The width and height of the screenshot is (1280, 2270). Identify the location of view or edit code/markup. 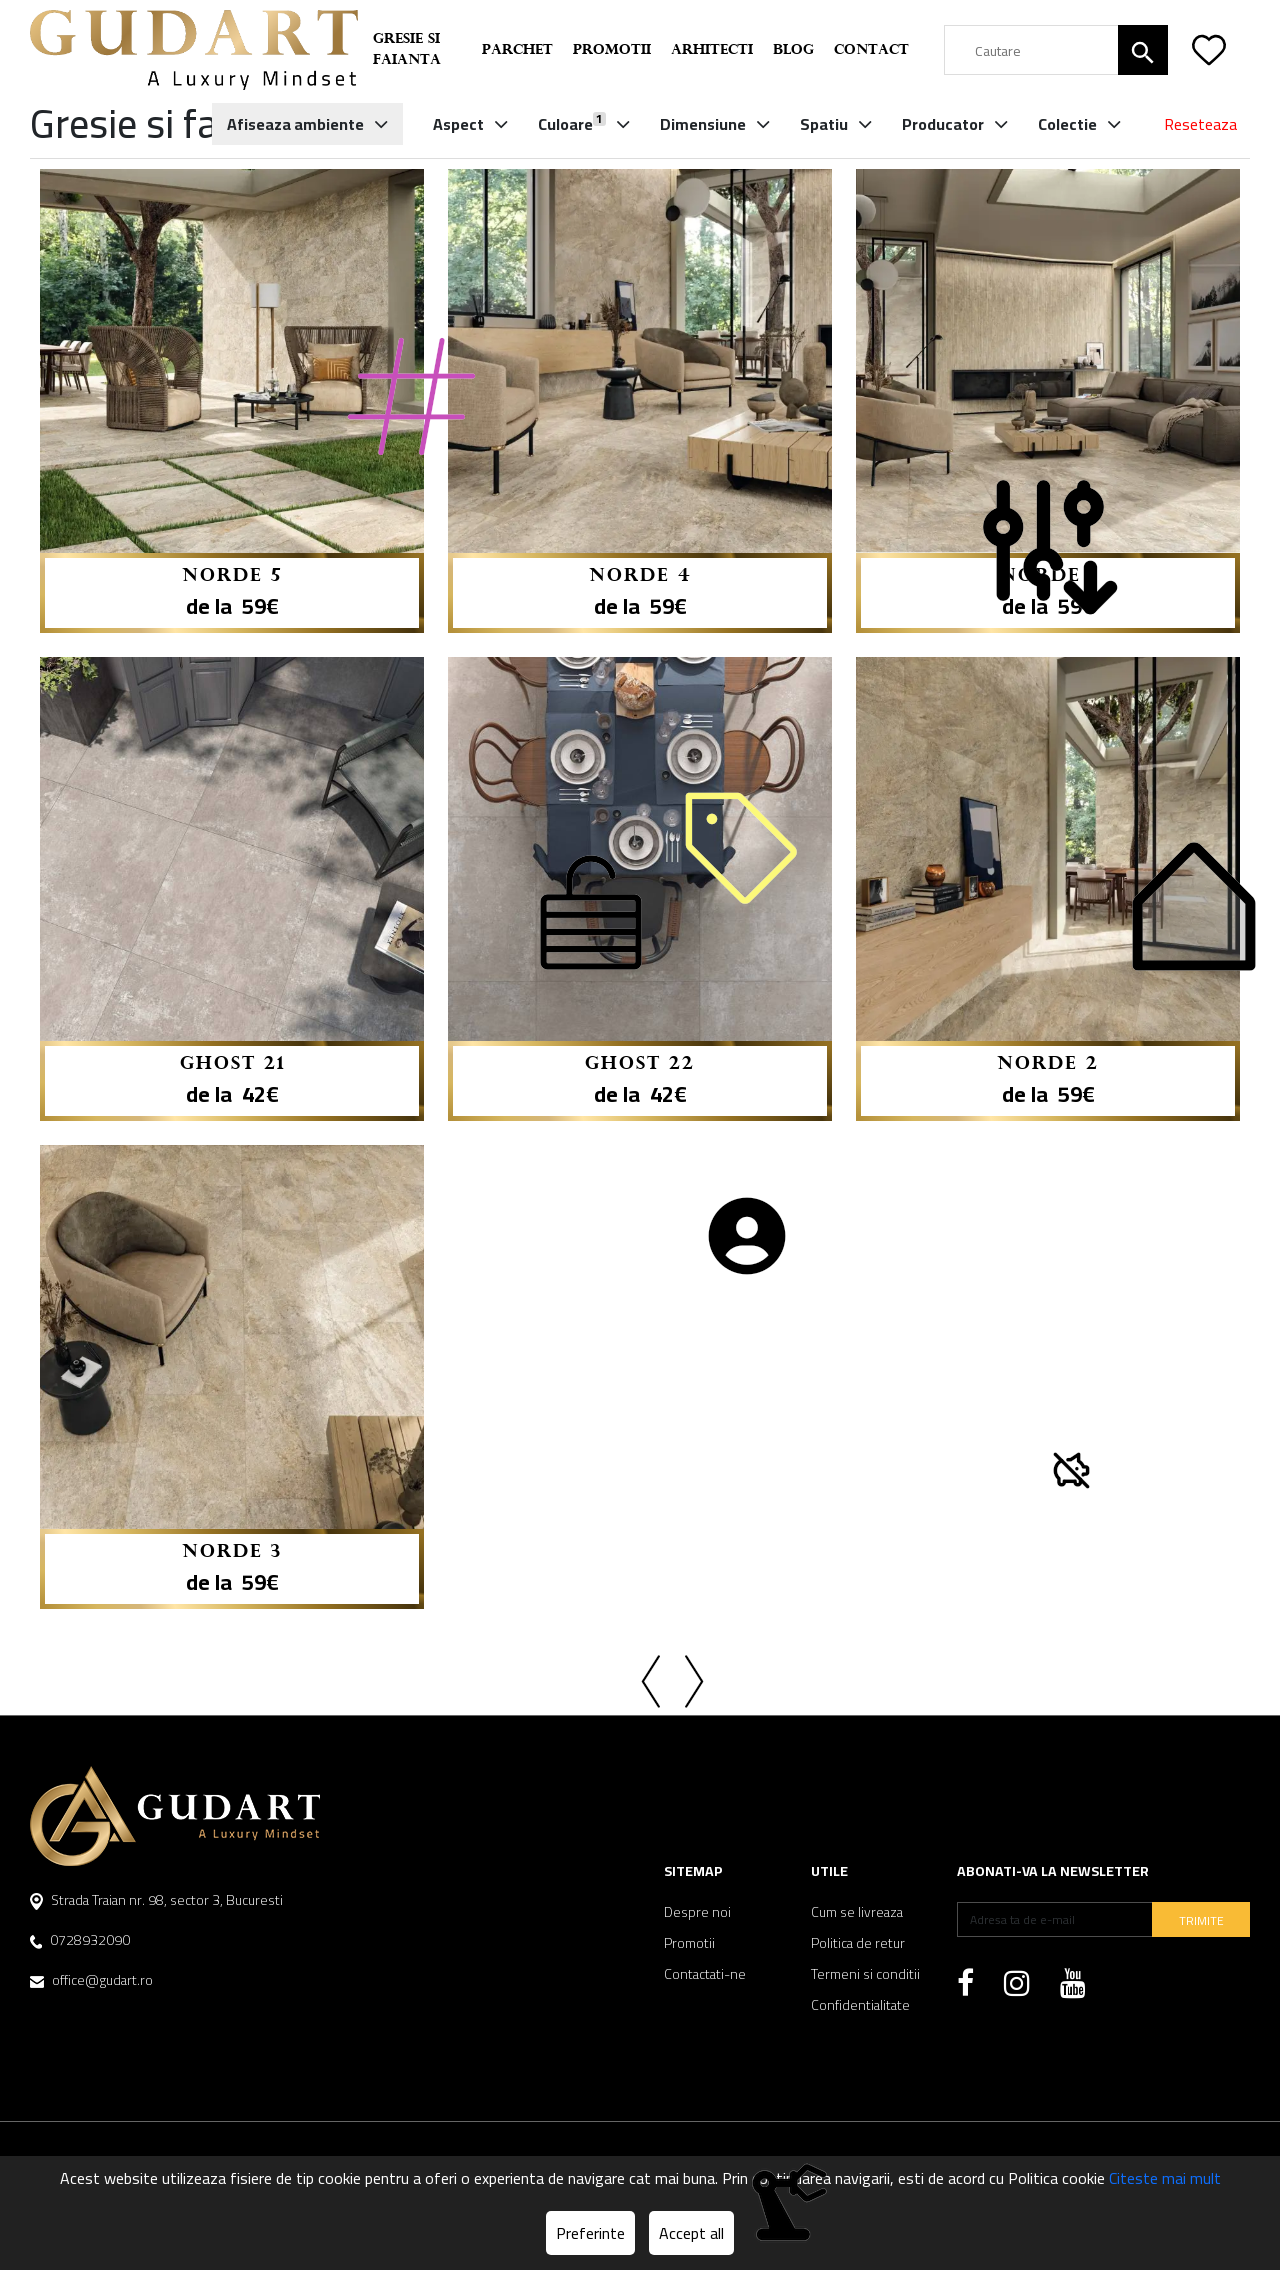
(672, 1681).